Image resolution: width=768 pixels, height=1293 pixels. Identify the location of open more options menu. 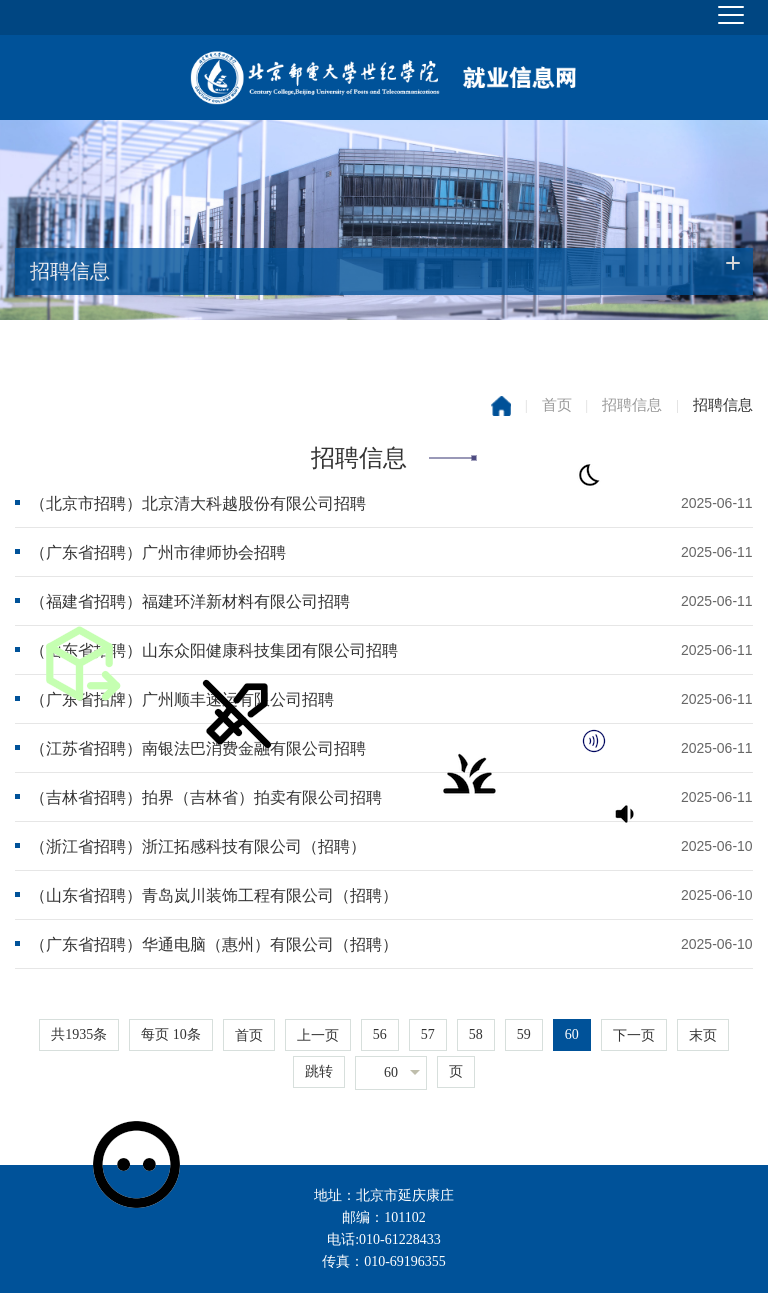
(136, 1164).